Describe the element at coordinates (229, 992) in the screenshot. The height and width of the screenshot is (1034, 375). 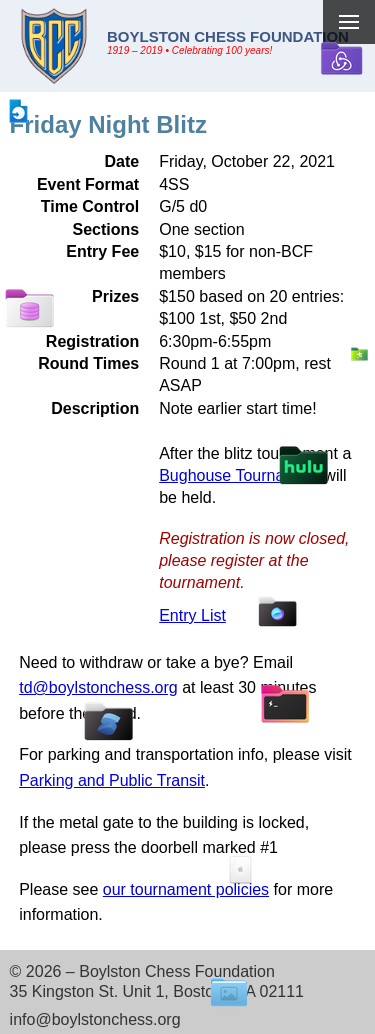
I see `open your images folder` at that location.